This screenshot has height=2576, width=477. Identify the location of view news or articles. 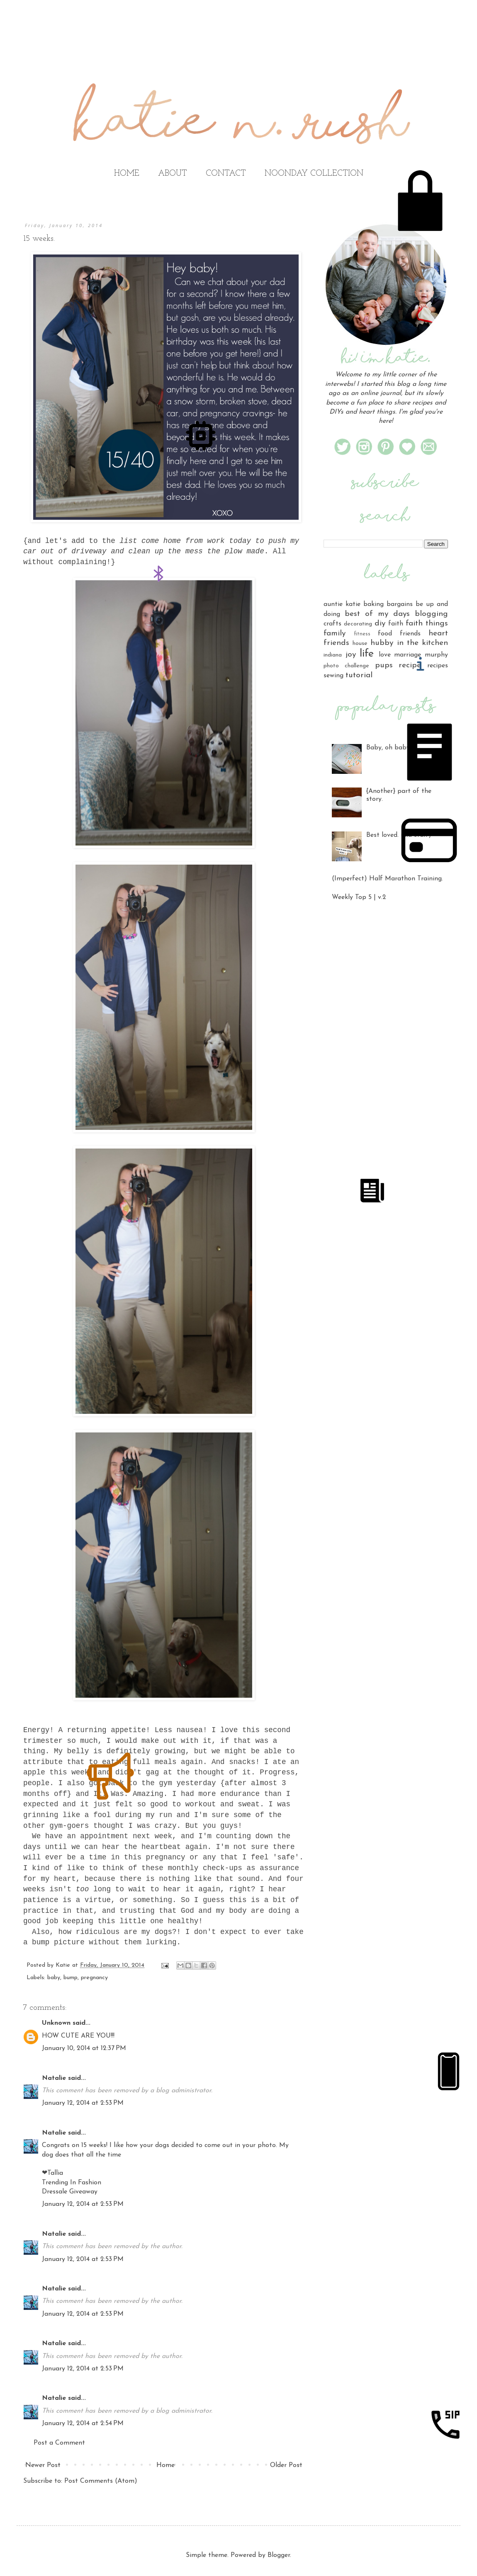
(372, 1190).